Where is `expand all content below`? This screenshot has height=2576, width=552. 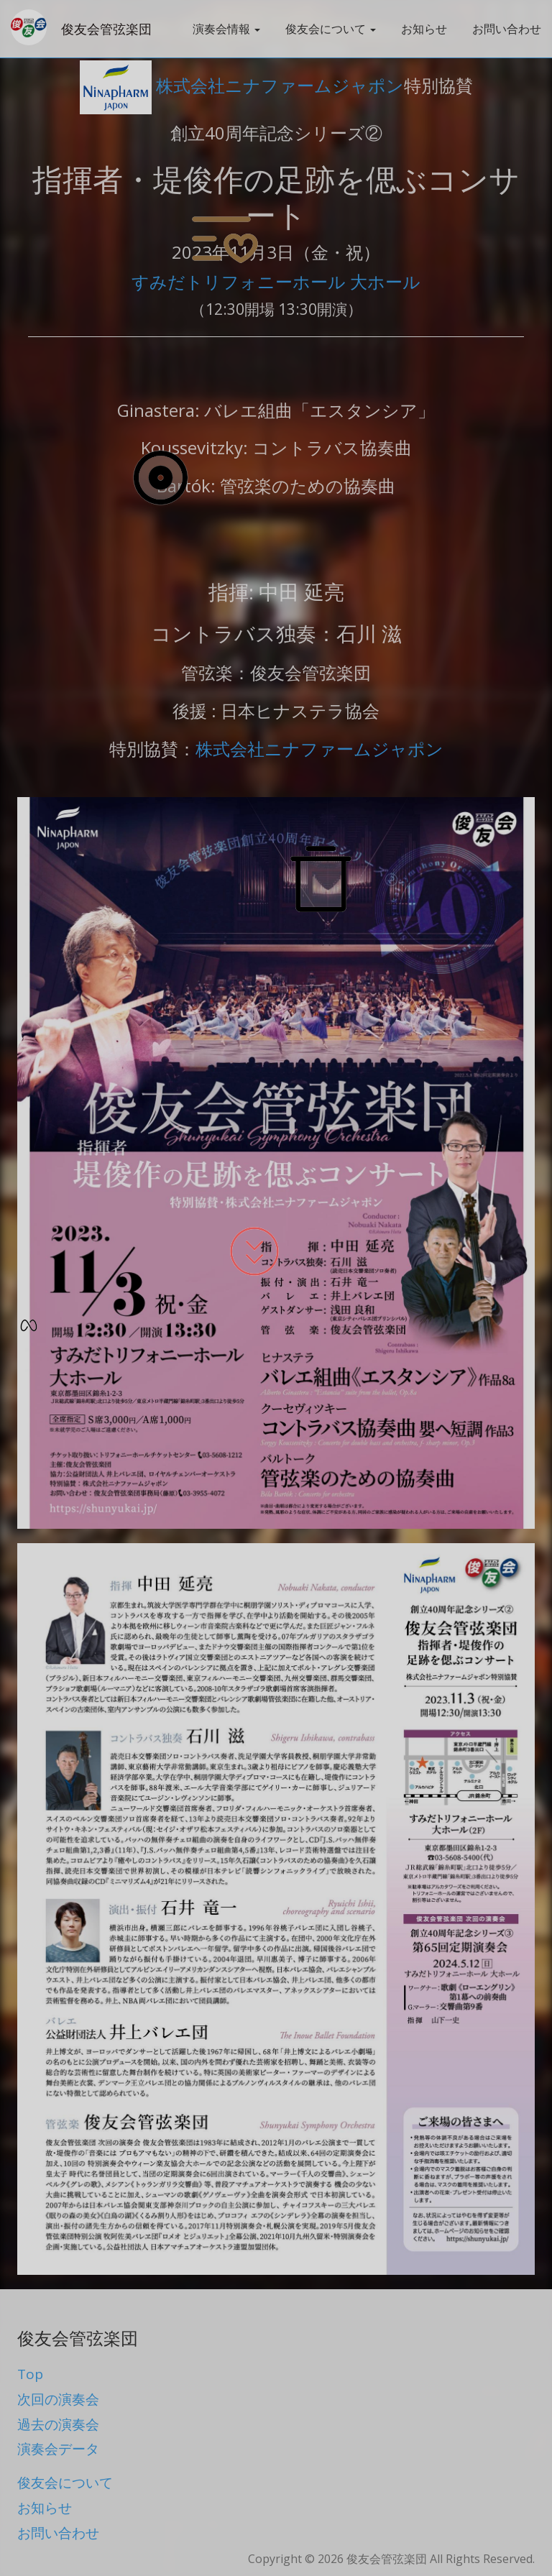 expand all content below is located at coordinates (254, 1251).